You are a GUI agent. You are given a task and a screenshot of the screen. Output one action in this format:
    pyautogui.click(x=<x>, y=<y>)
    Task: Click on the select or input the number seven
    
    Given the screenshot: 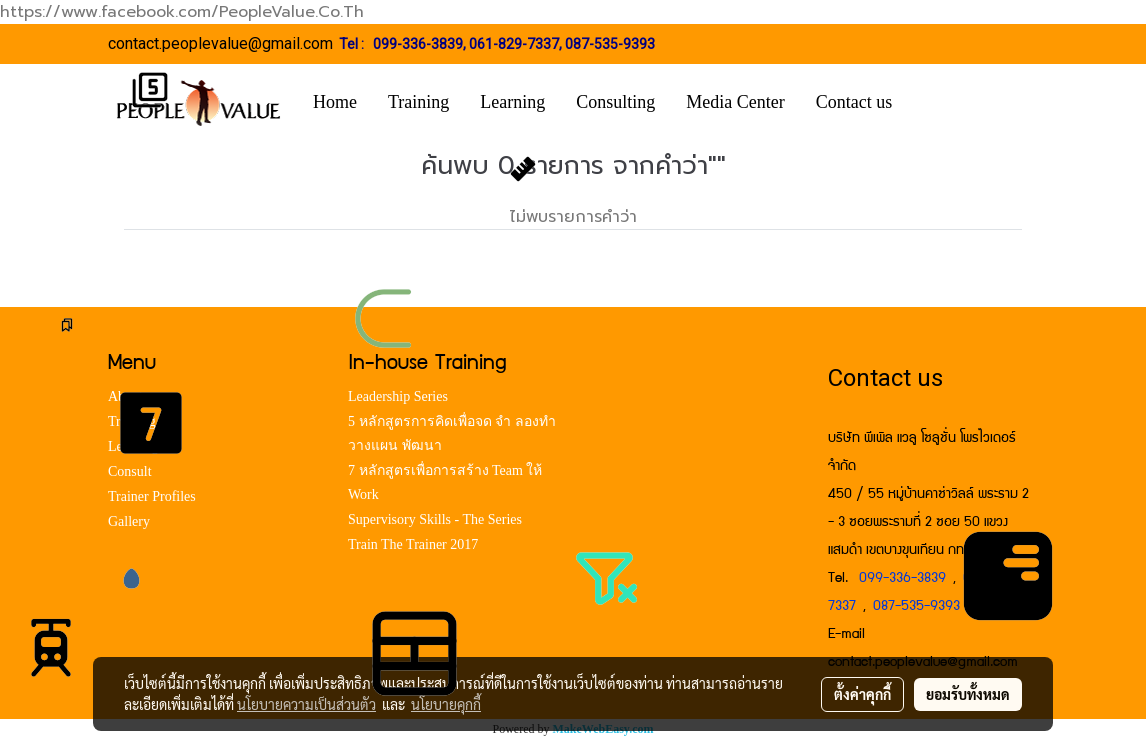 What is the action you would take?
    pyautogui.click(x=151, y=423)
    